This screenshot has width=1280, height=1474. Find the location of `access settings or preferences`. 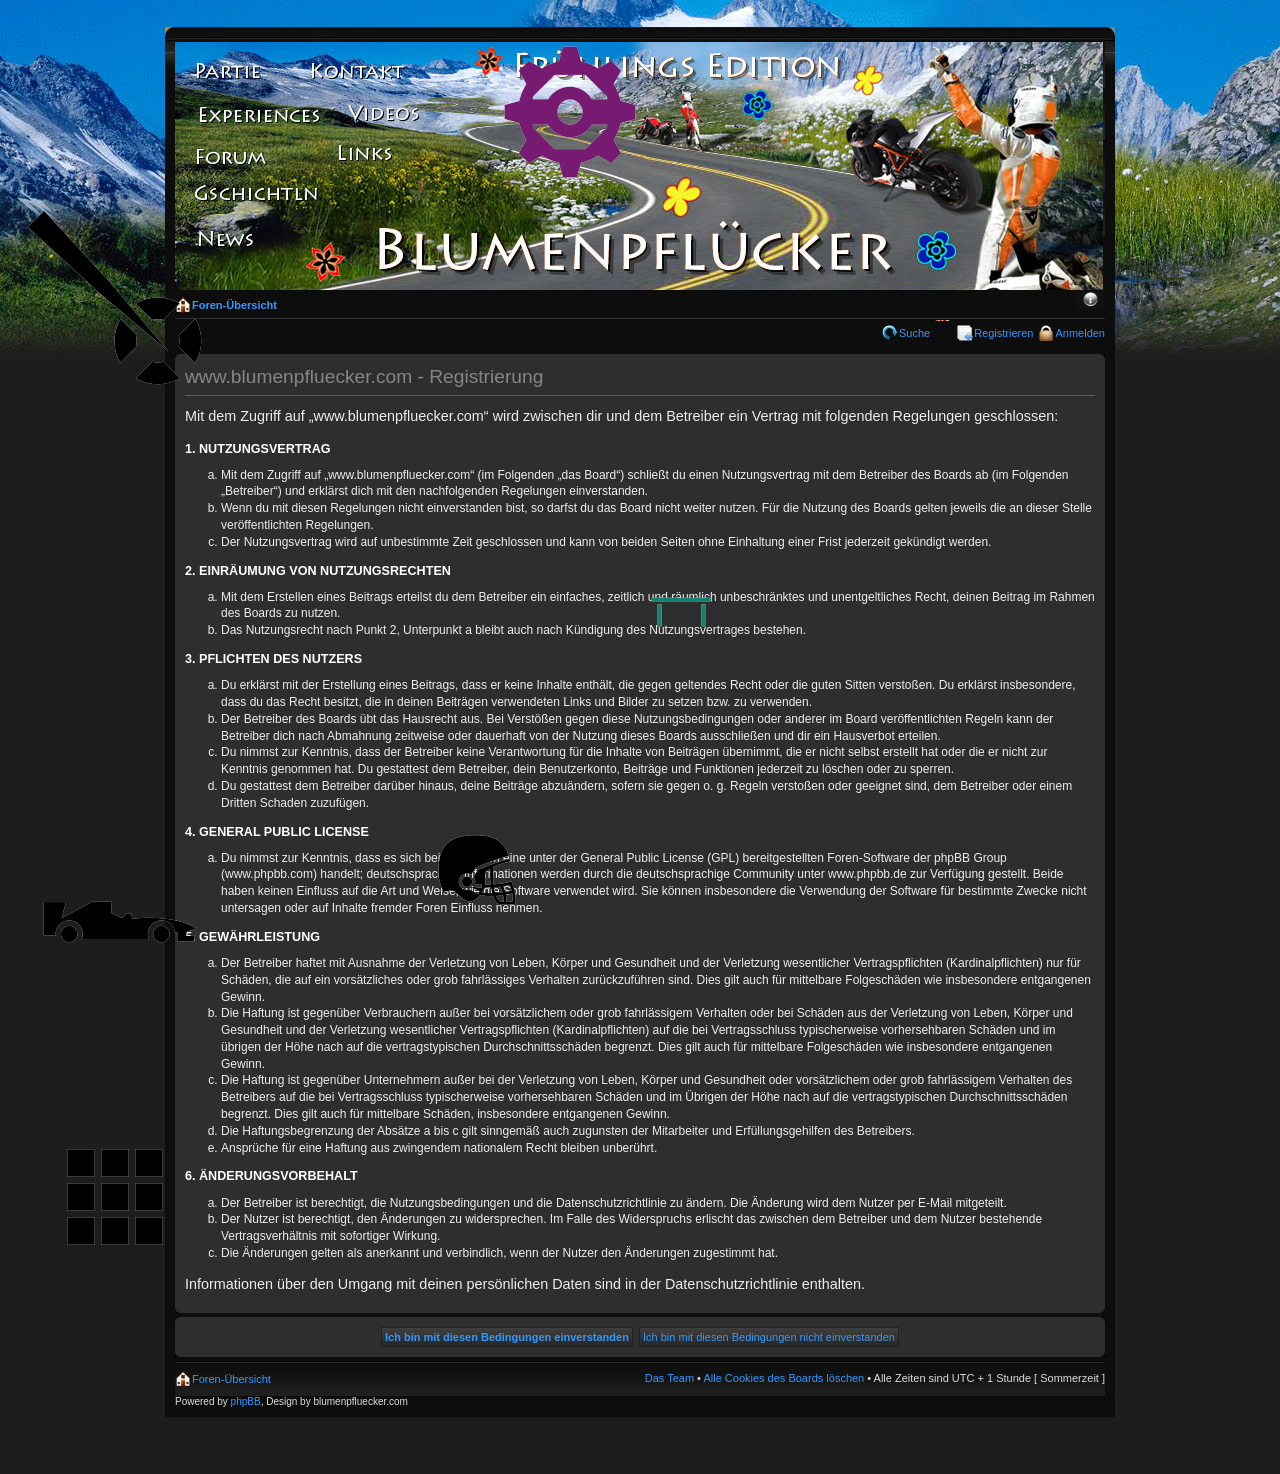

access settings or preferences is located at coordinates (570, 112).